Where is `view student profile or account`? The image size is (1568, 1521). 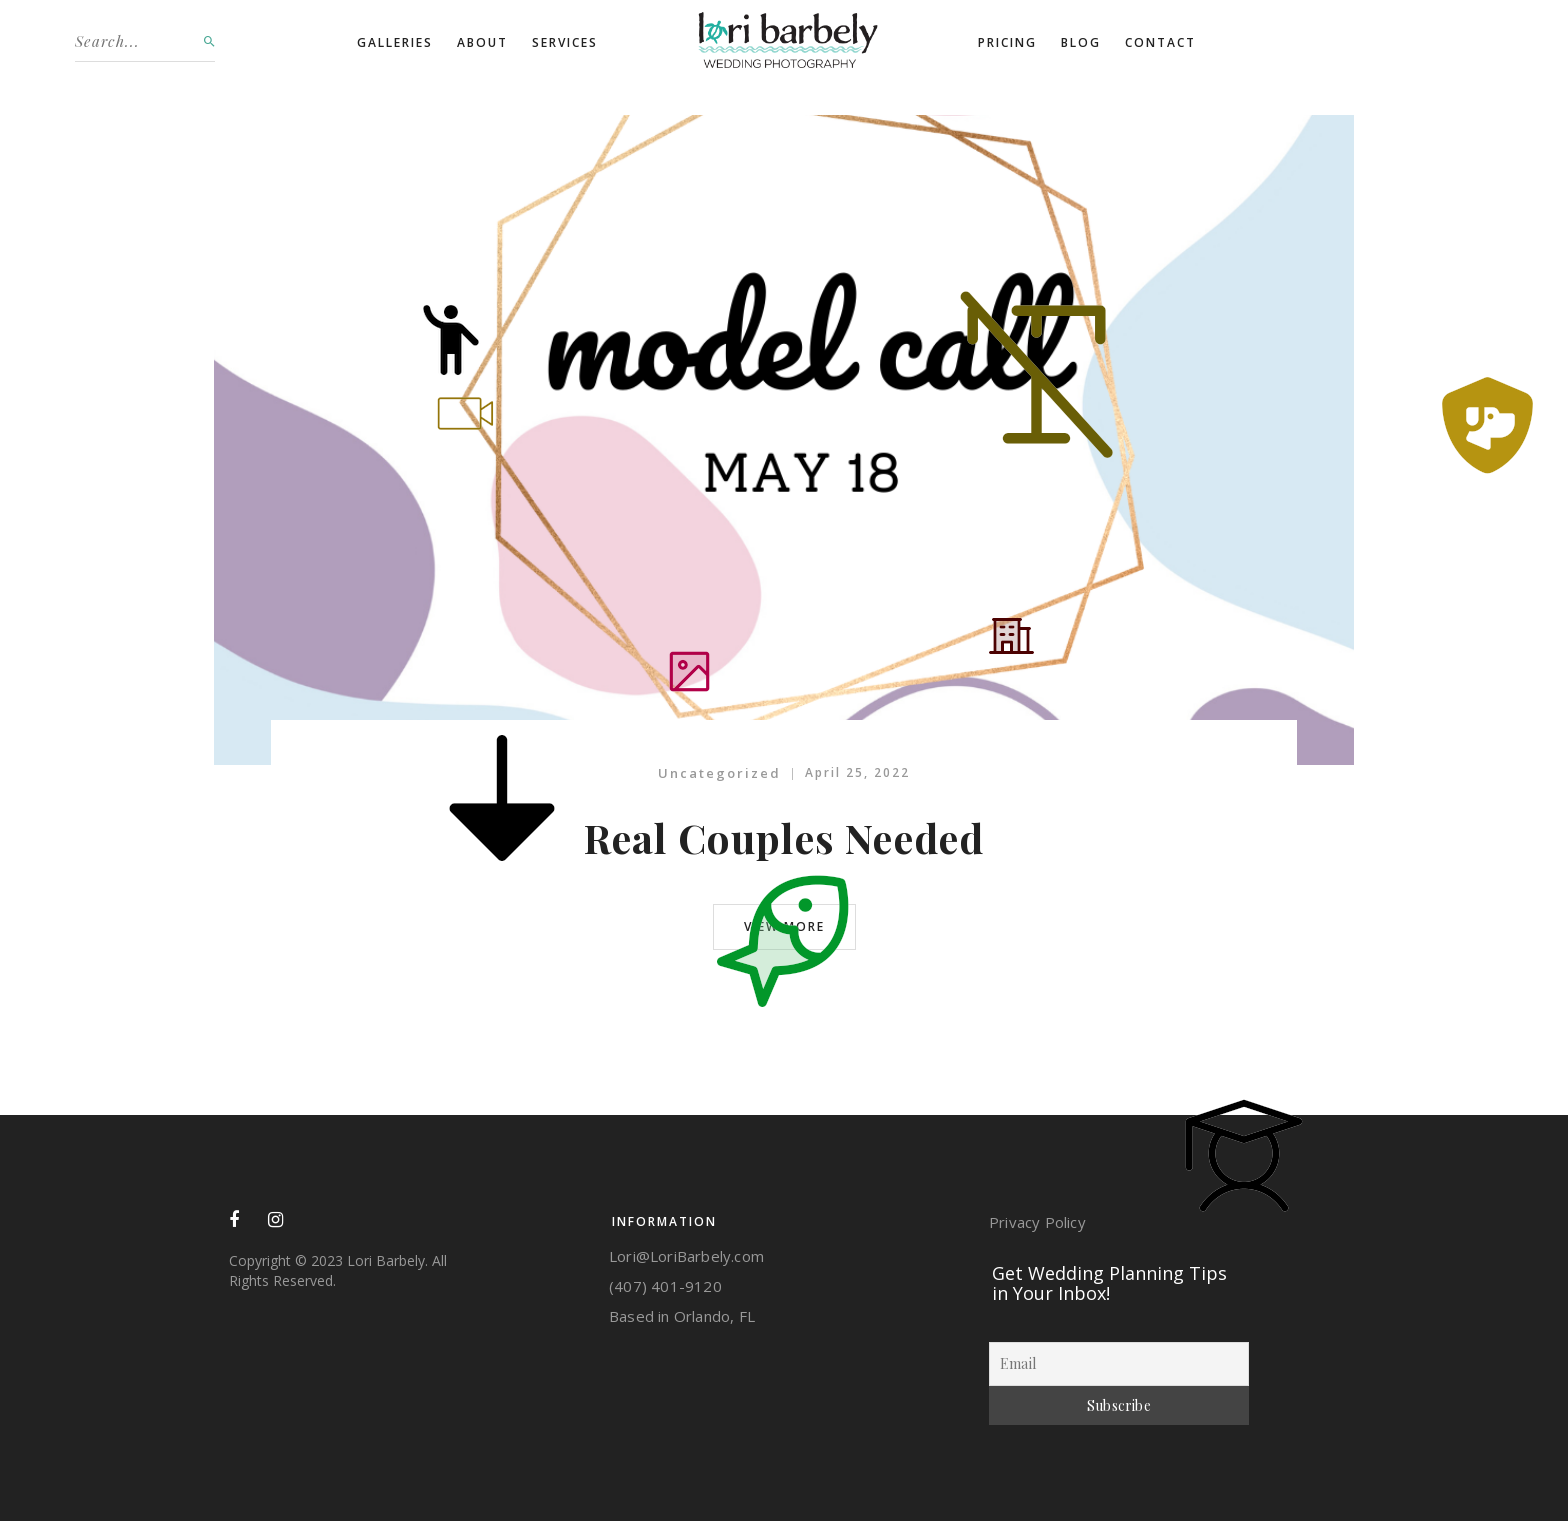 view student profile or account is located at coordinates (1244, 1158).